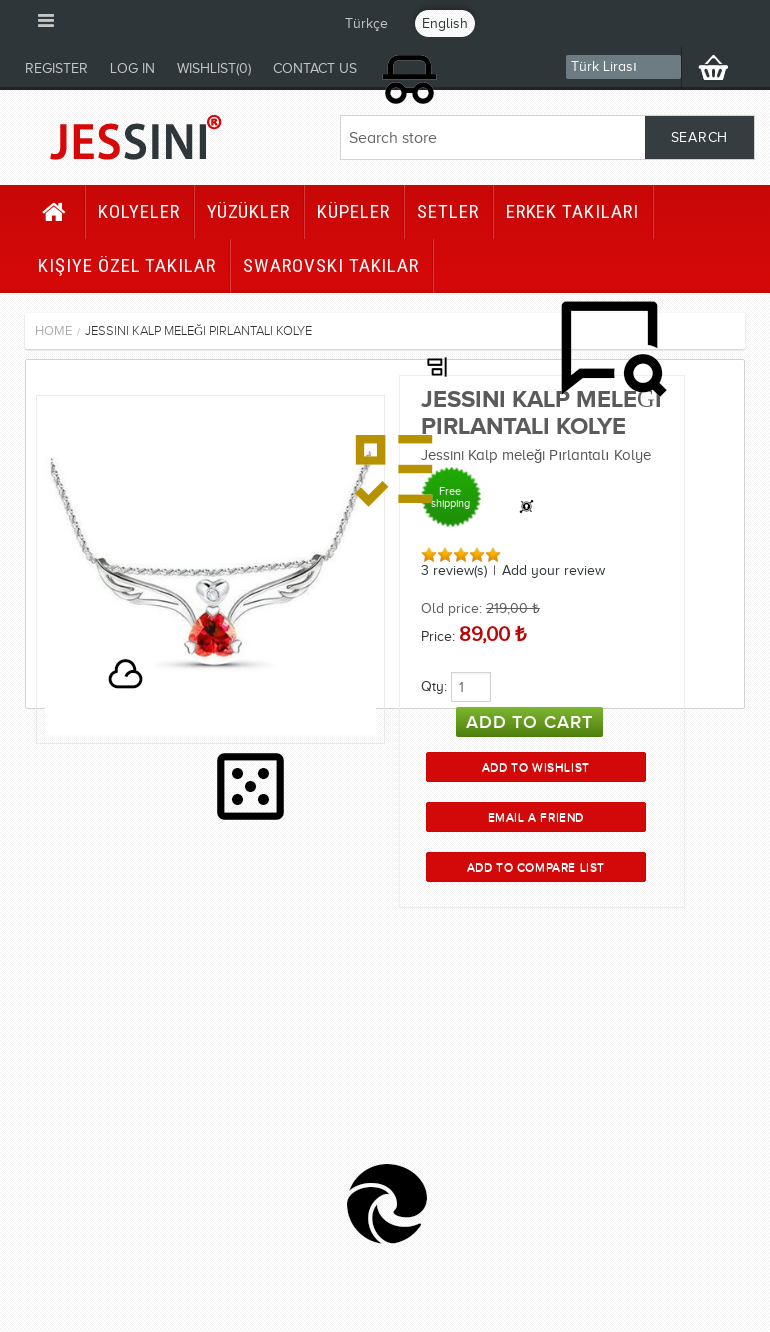 The width and height of the screenshot is (770, 1332). I want to click on open microsoft edge browser, so click(387, 1204).